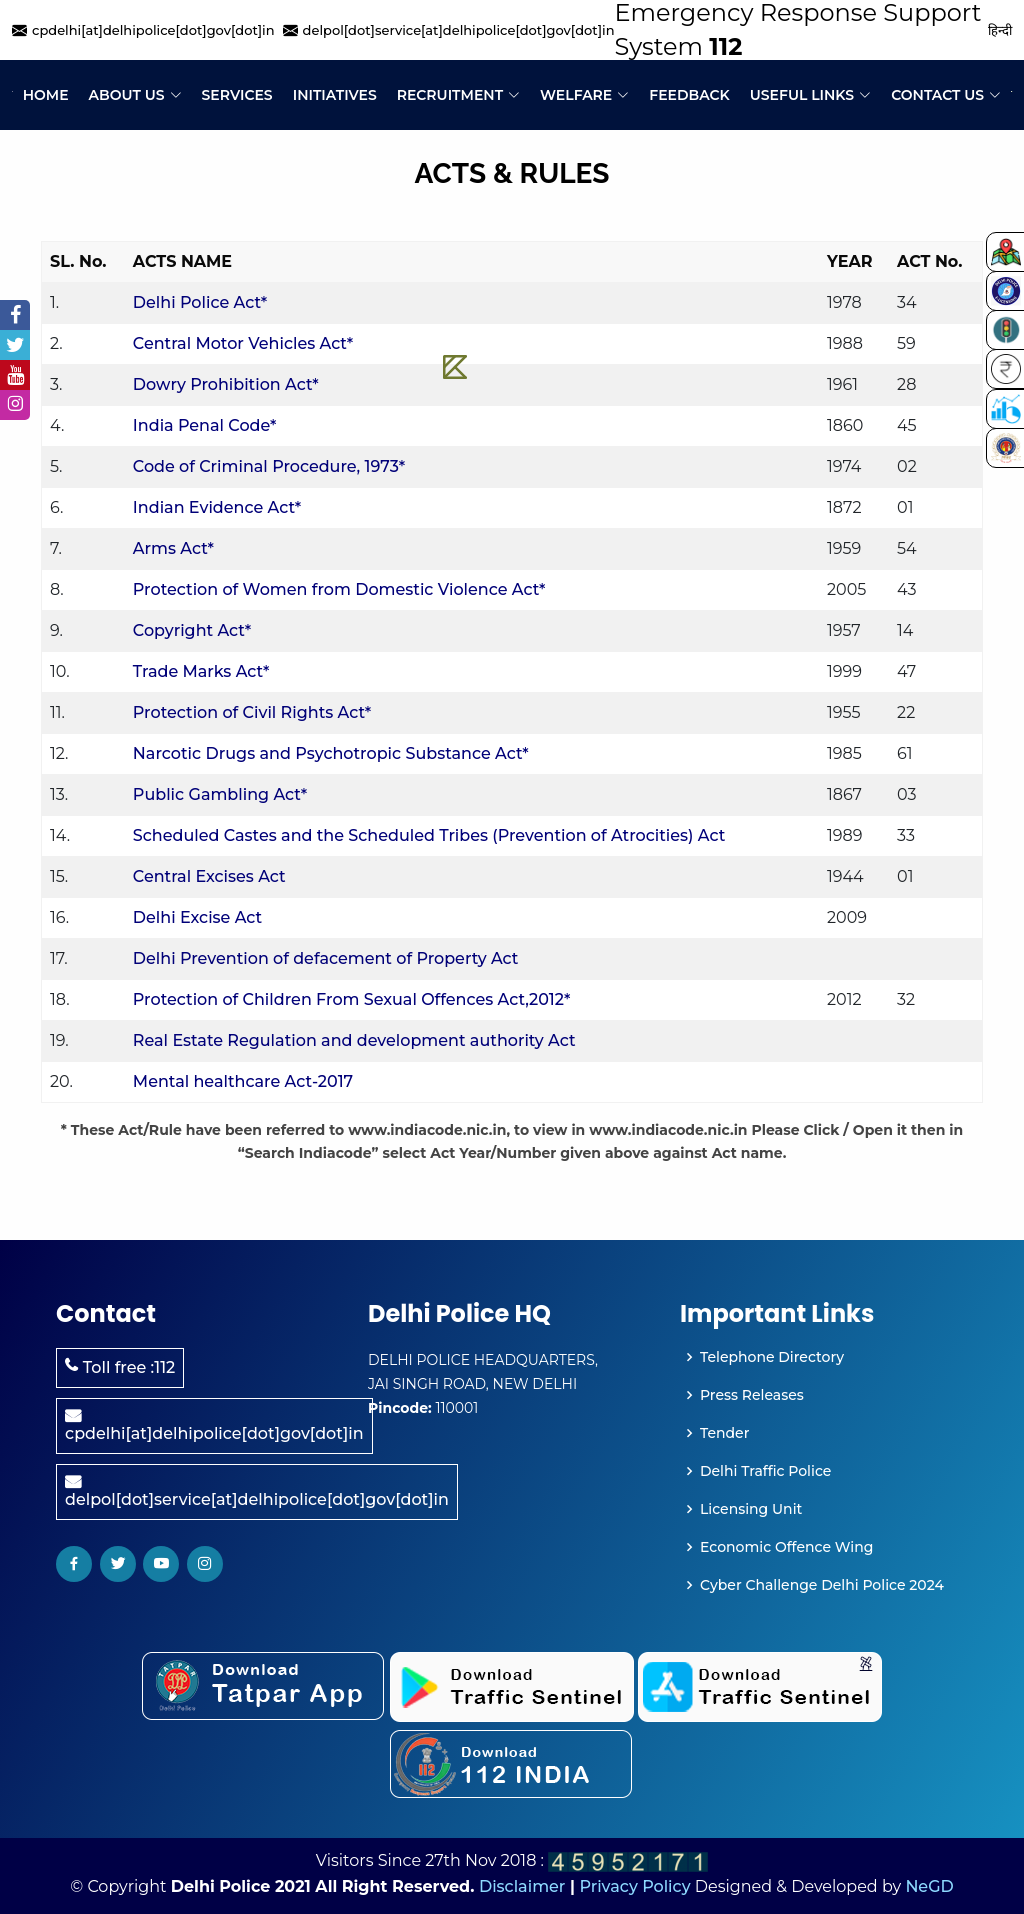 The width and height of the screenshot is (1024, 1914). Describe the element at coordinates (455, 367) in the screenshot. I see `indicates kotlin programming language` at that location.